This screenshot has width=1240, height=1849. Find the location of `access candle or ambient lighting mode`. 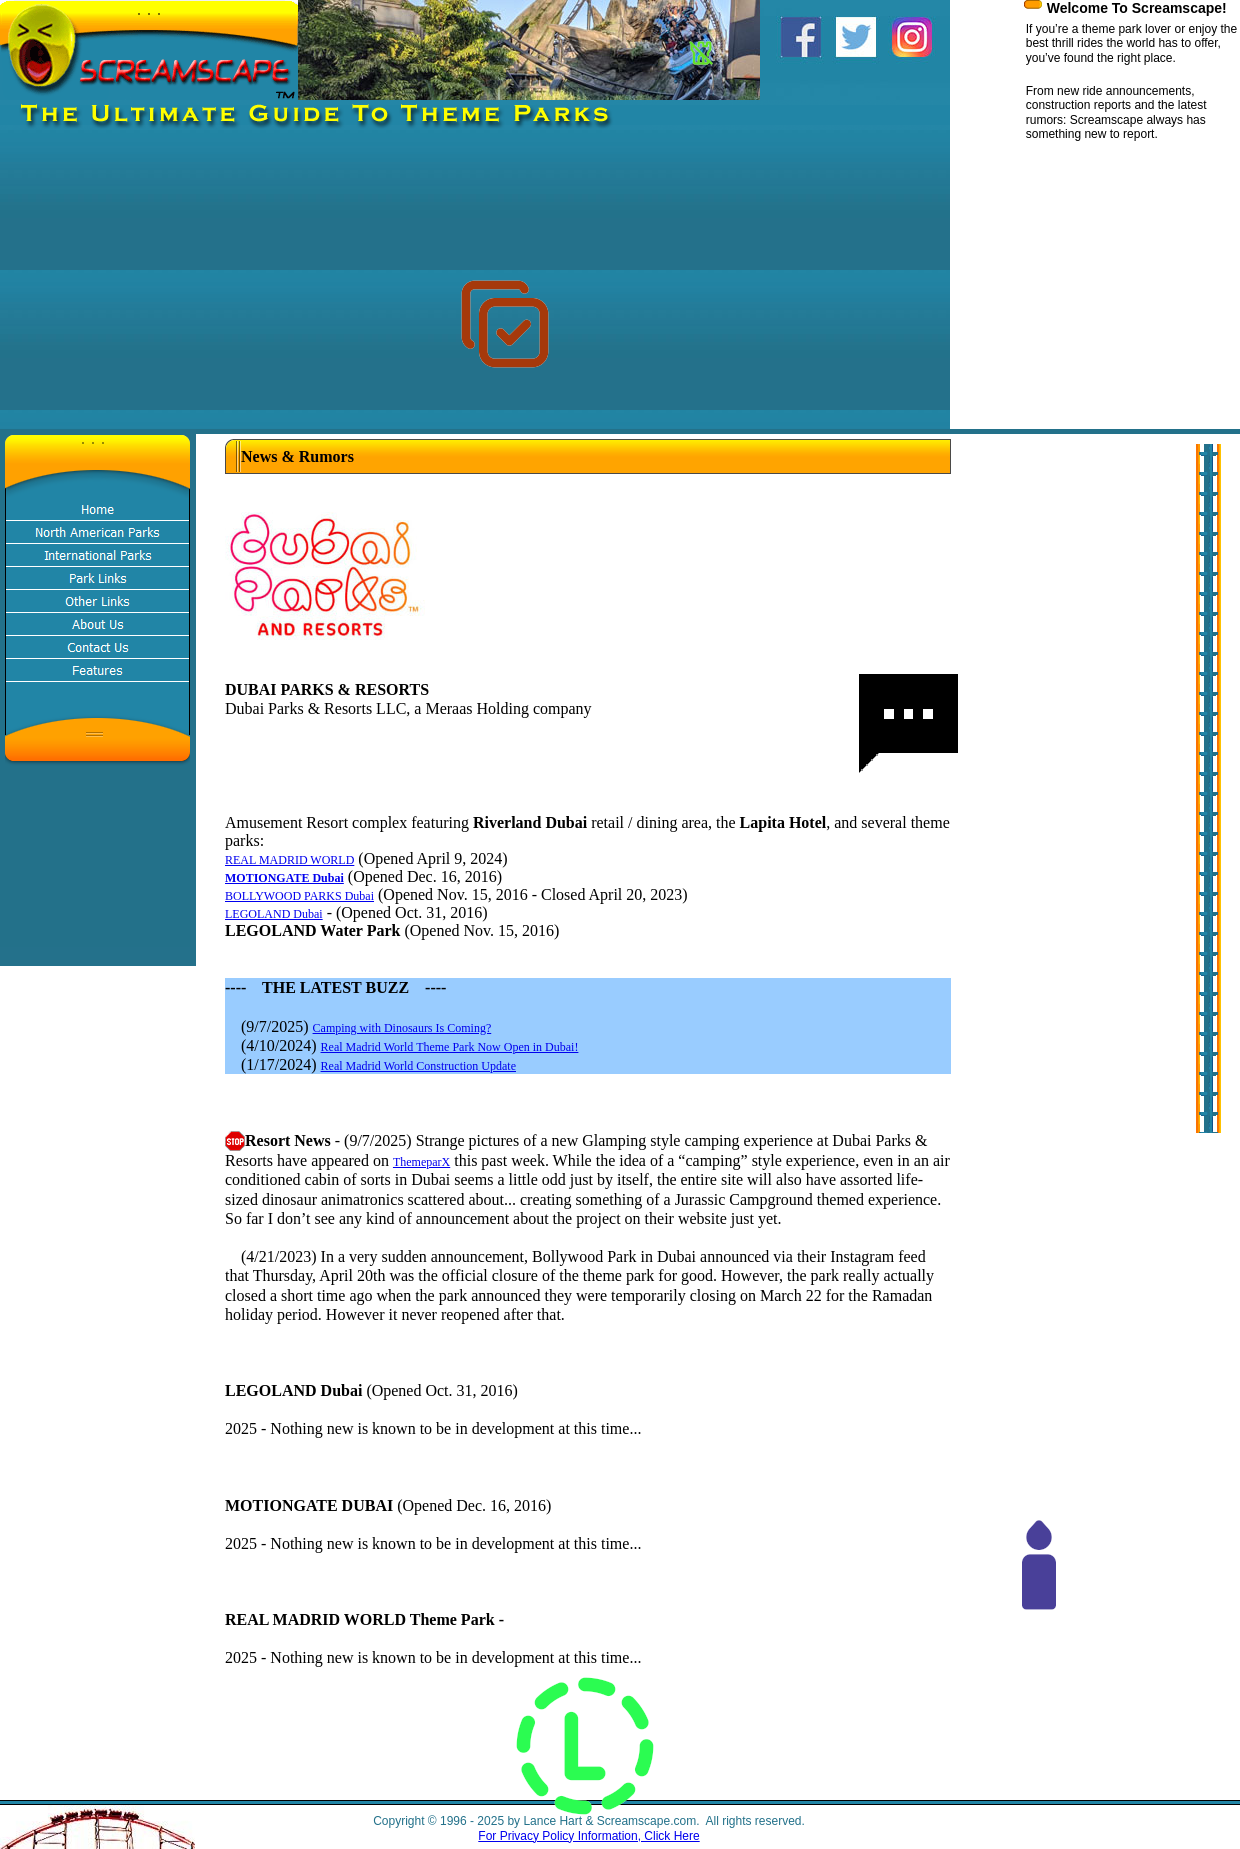

access candle or ambient lighting mode is located at coordinates (1039, 1567).